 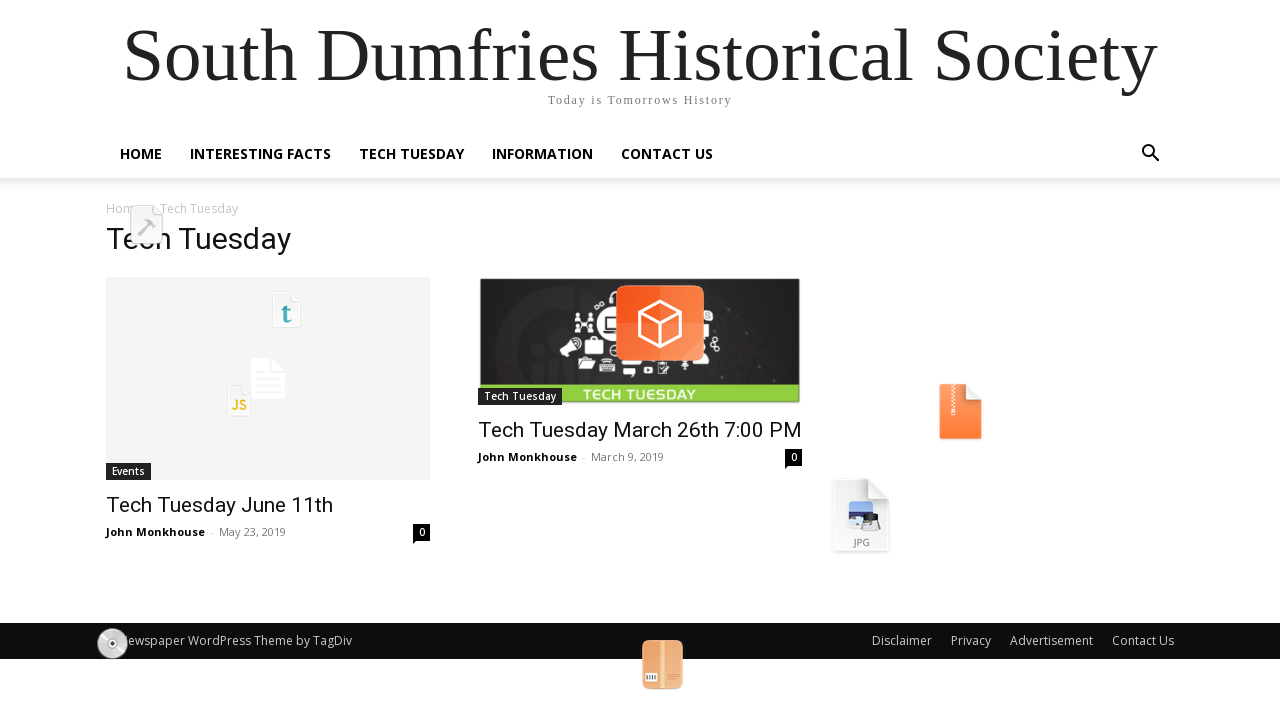 What do you see at coordinates (662, 664) in the screenshot?
I see `a compressed archive or package file` at bounding box center [662, 664].